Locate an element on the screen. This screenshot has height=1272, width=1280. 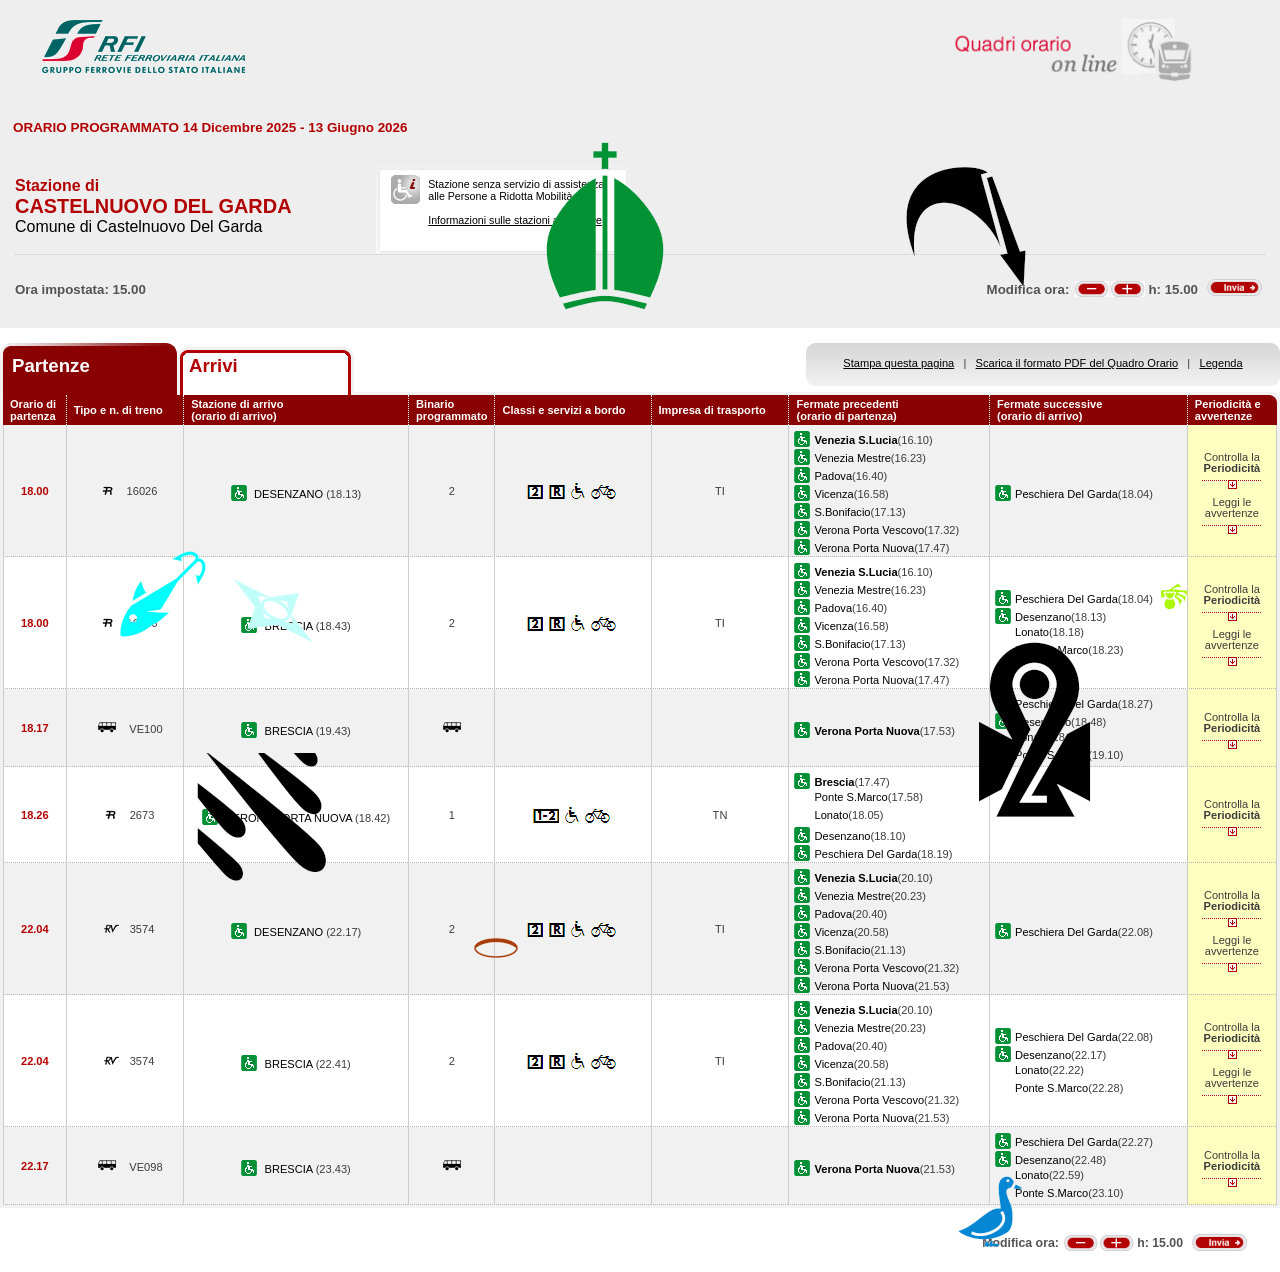
indicates heavy rain weather condition is located at coordinates (262, 816).